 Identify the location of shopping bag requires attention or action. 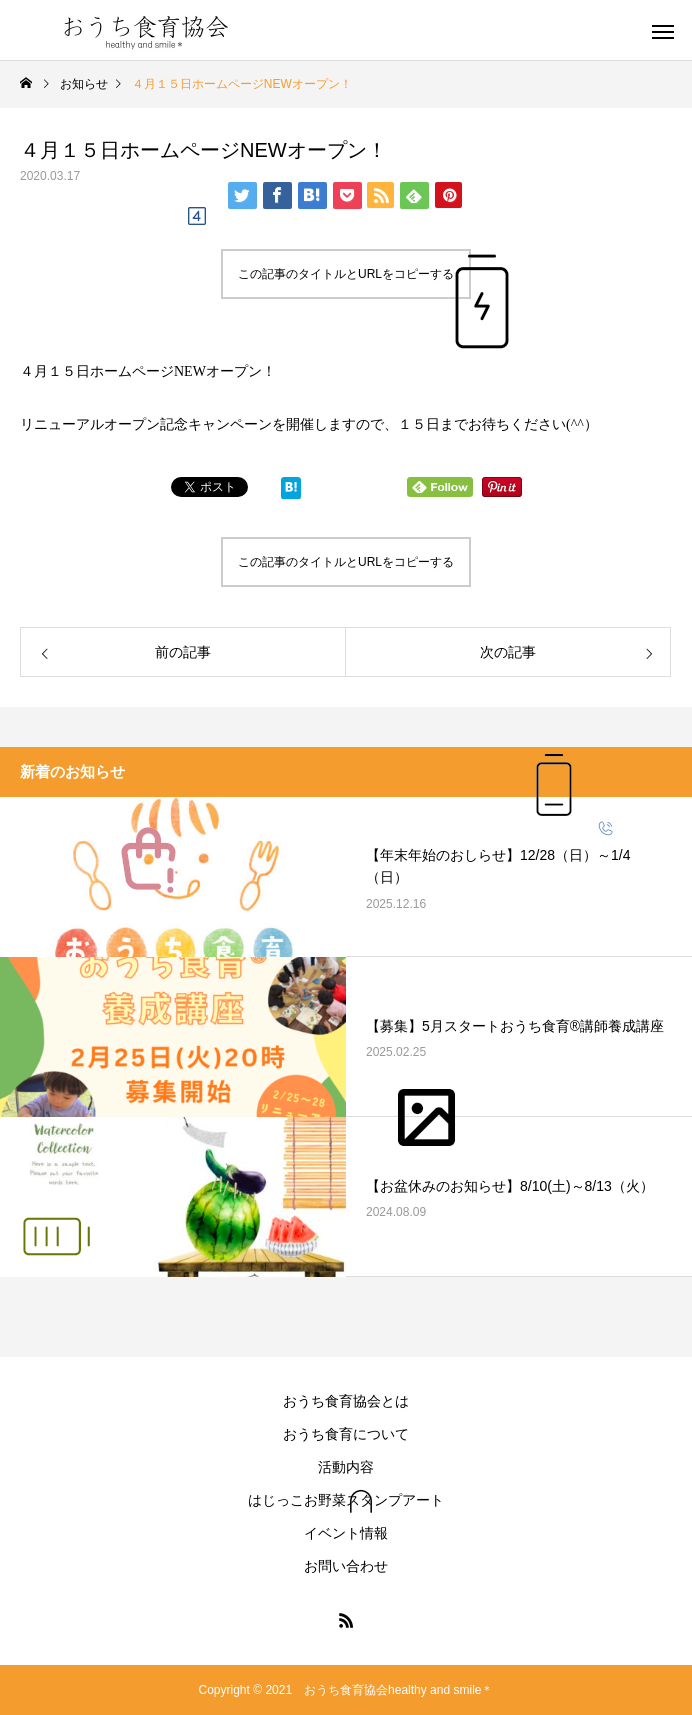
(148, 858).